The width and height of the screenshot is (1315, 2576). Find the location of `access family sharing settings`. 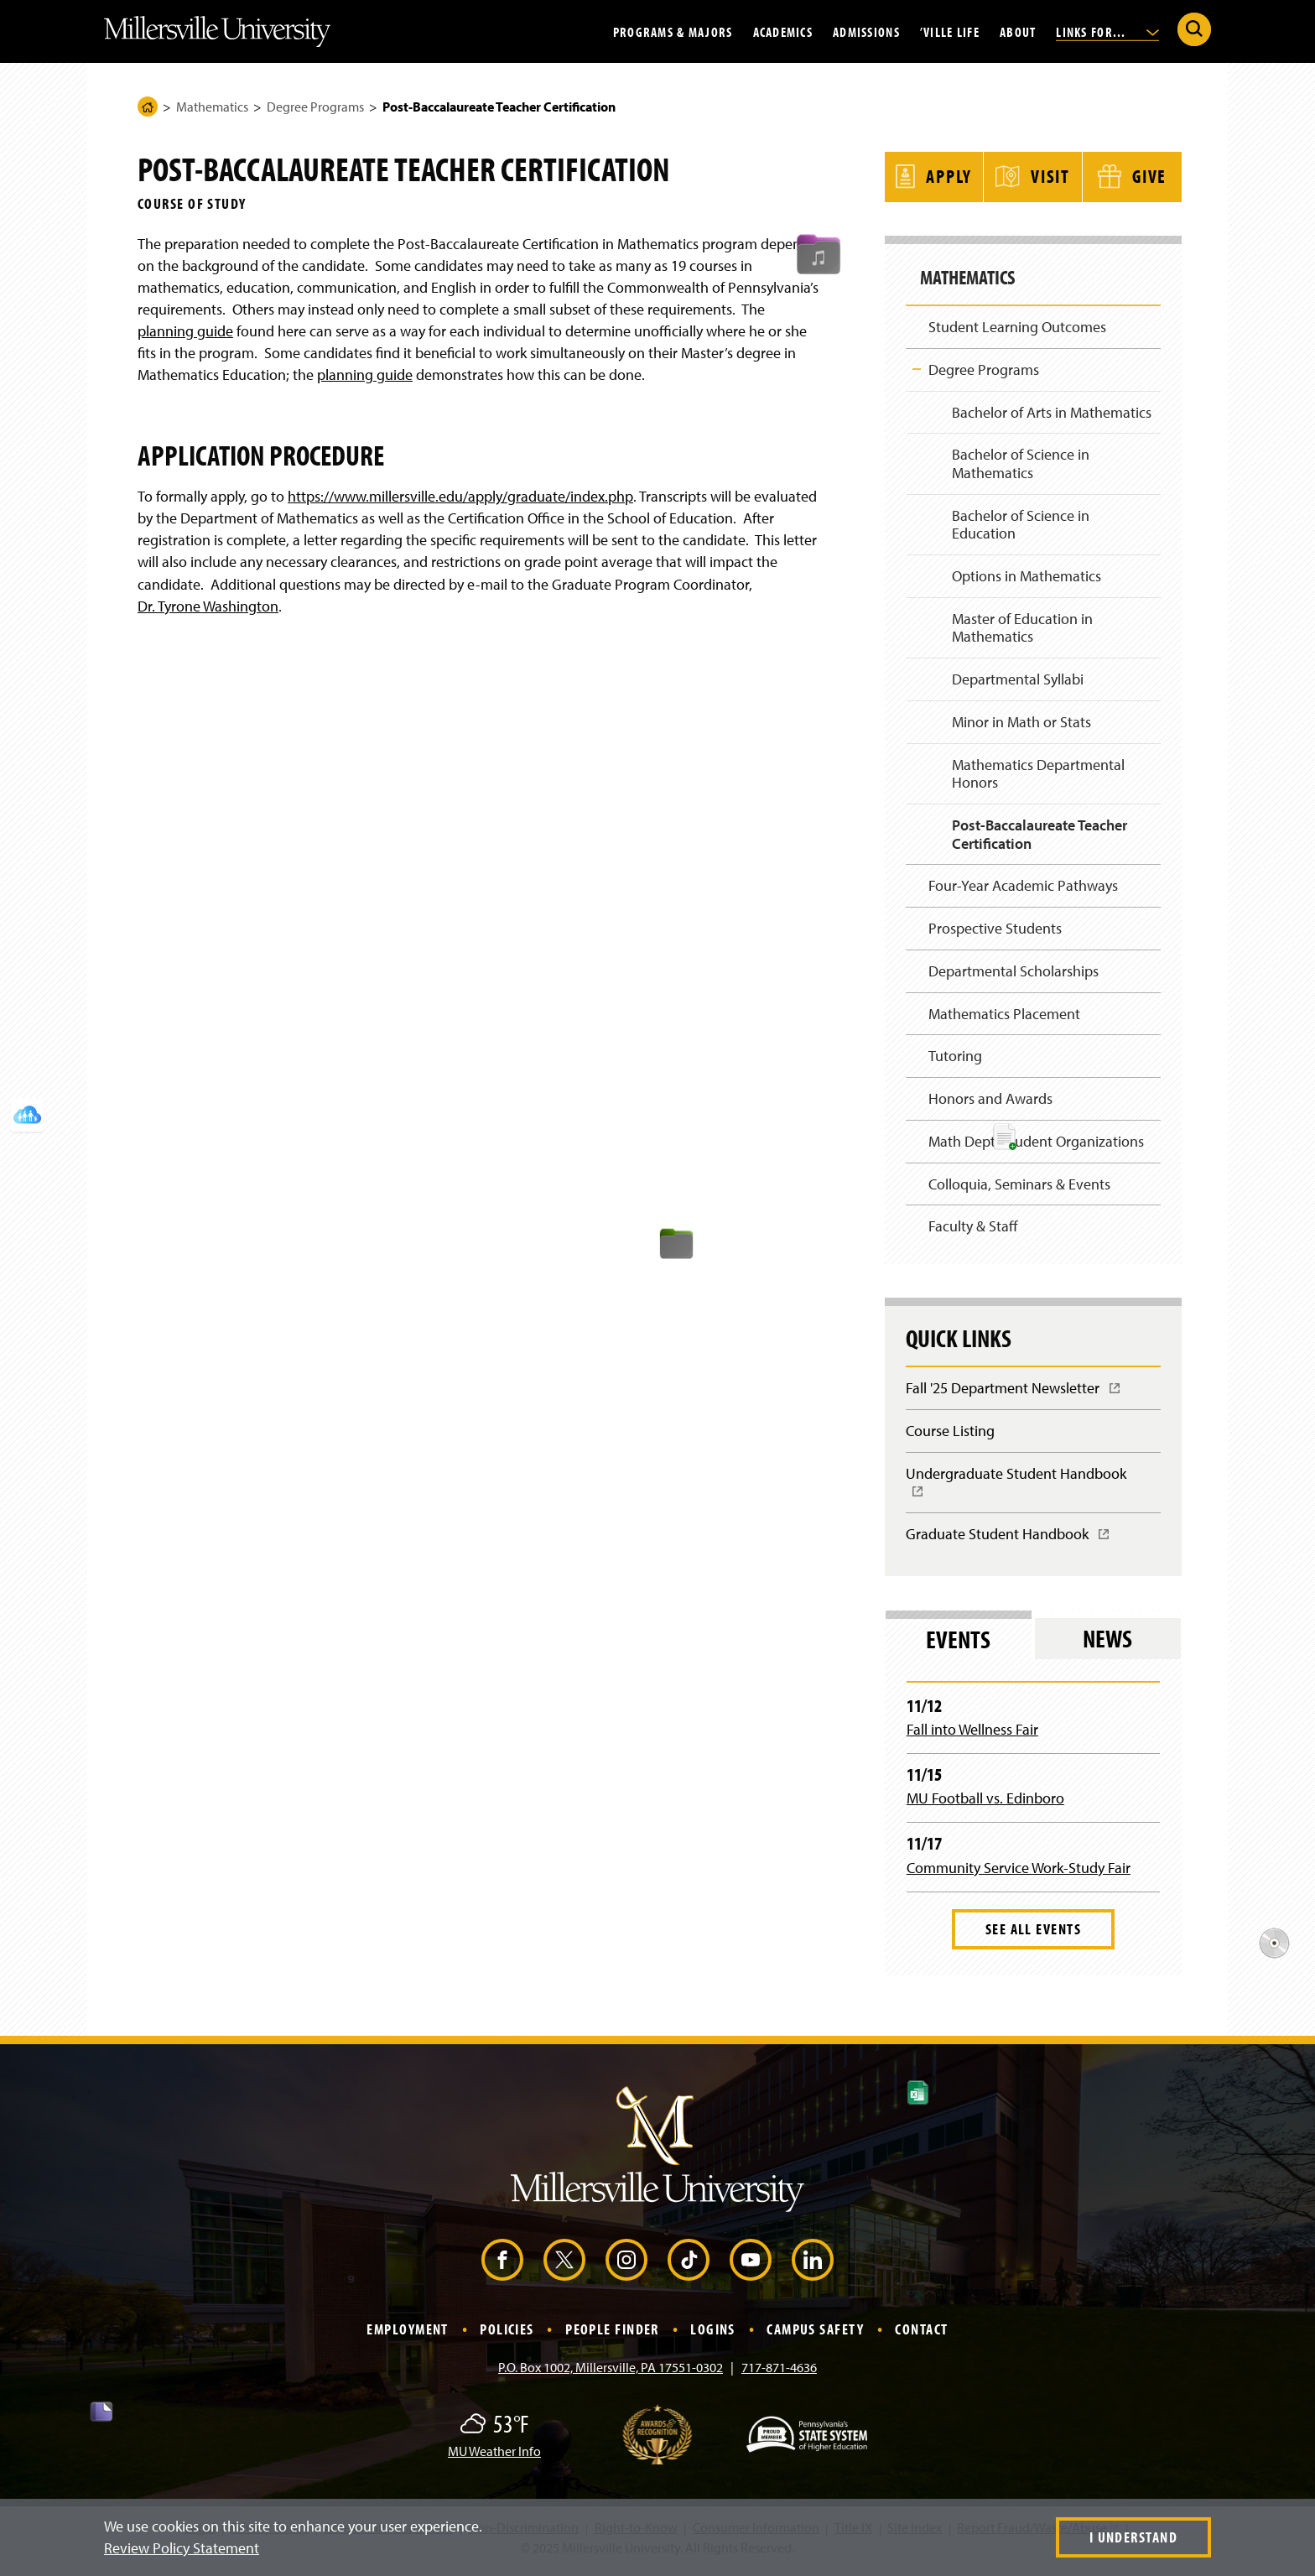

access family sharing settings is located at coordinates (27, 1115).